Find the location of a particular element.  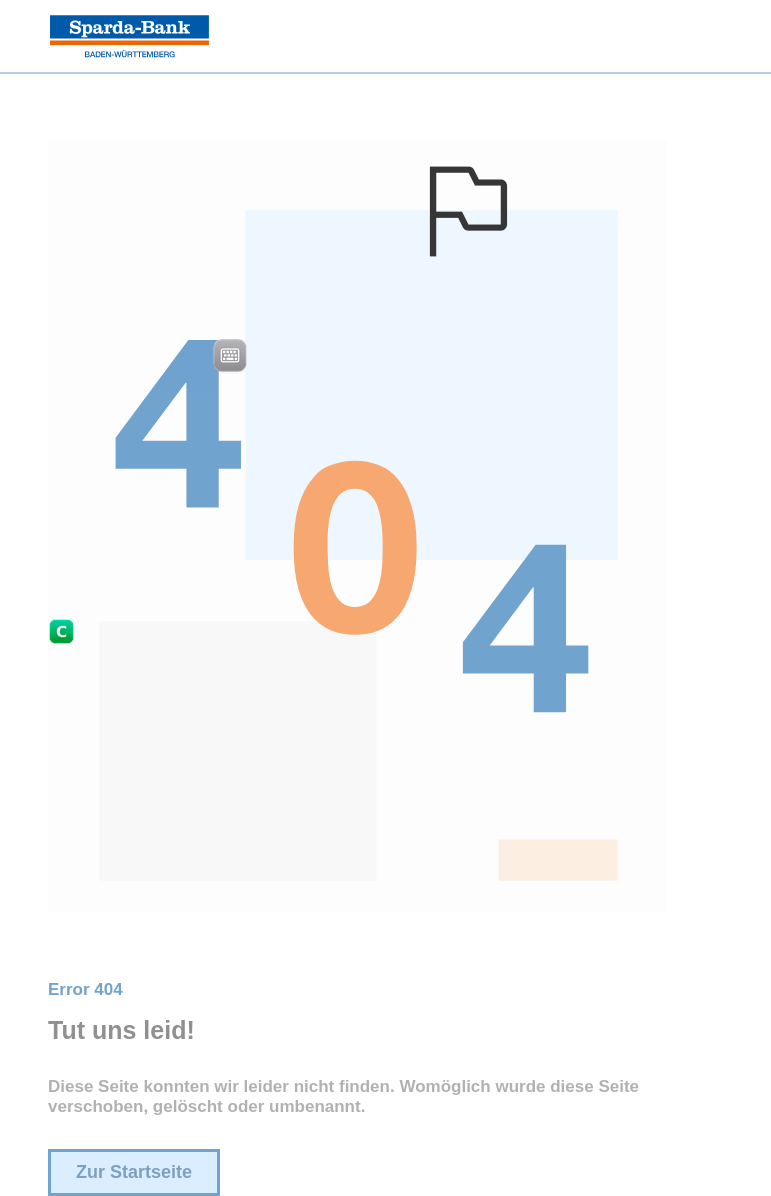

open the connectagram word puzzle game is located at coordinates (61, 631).